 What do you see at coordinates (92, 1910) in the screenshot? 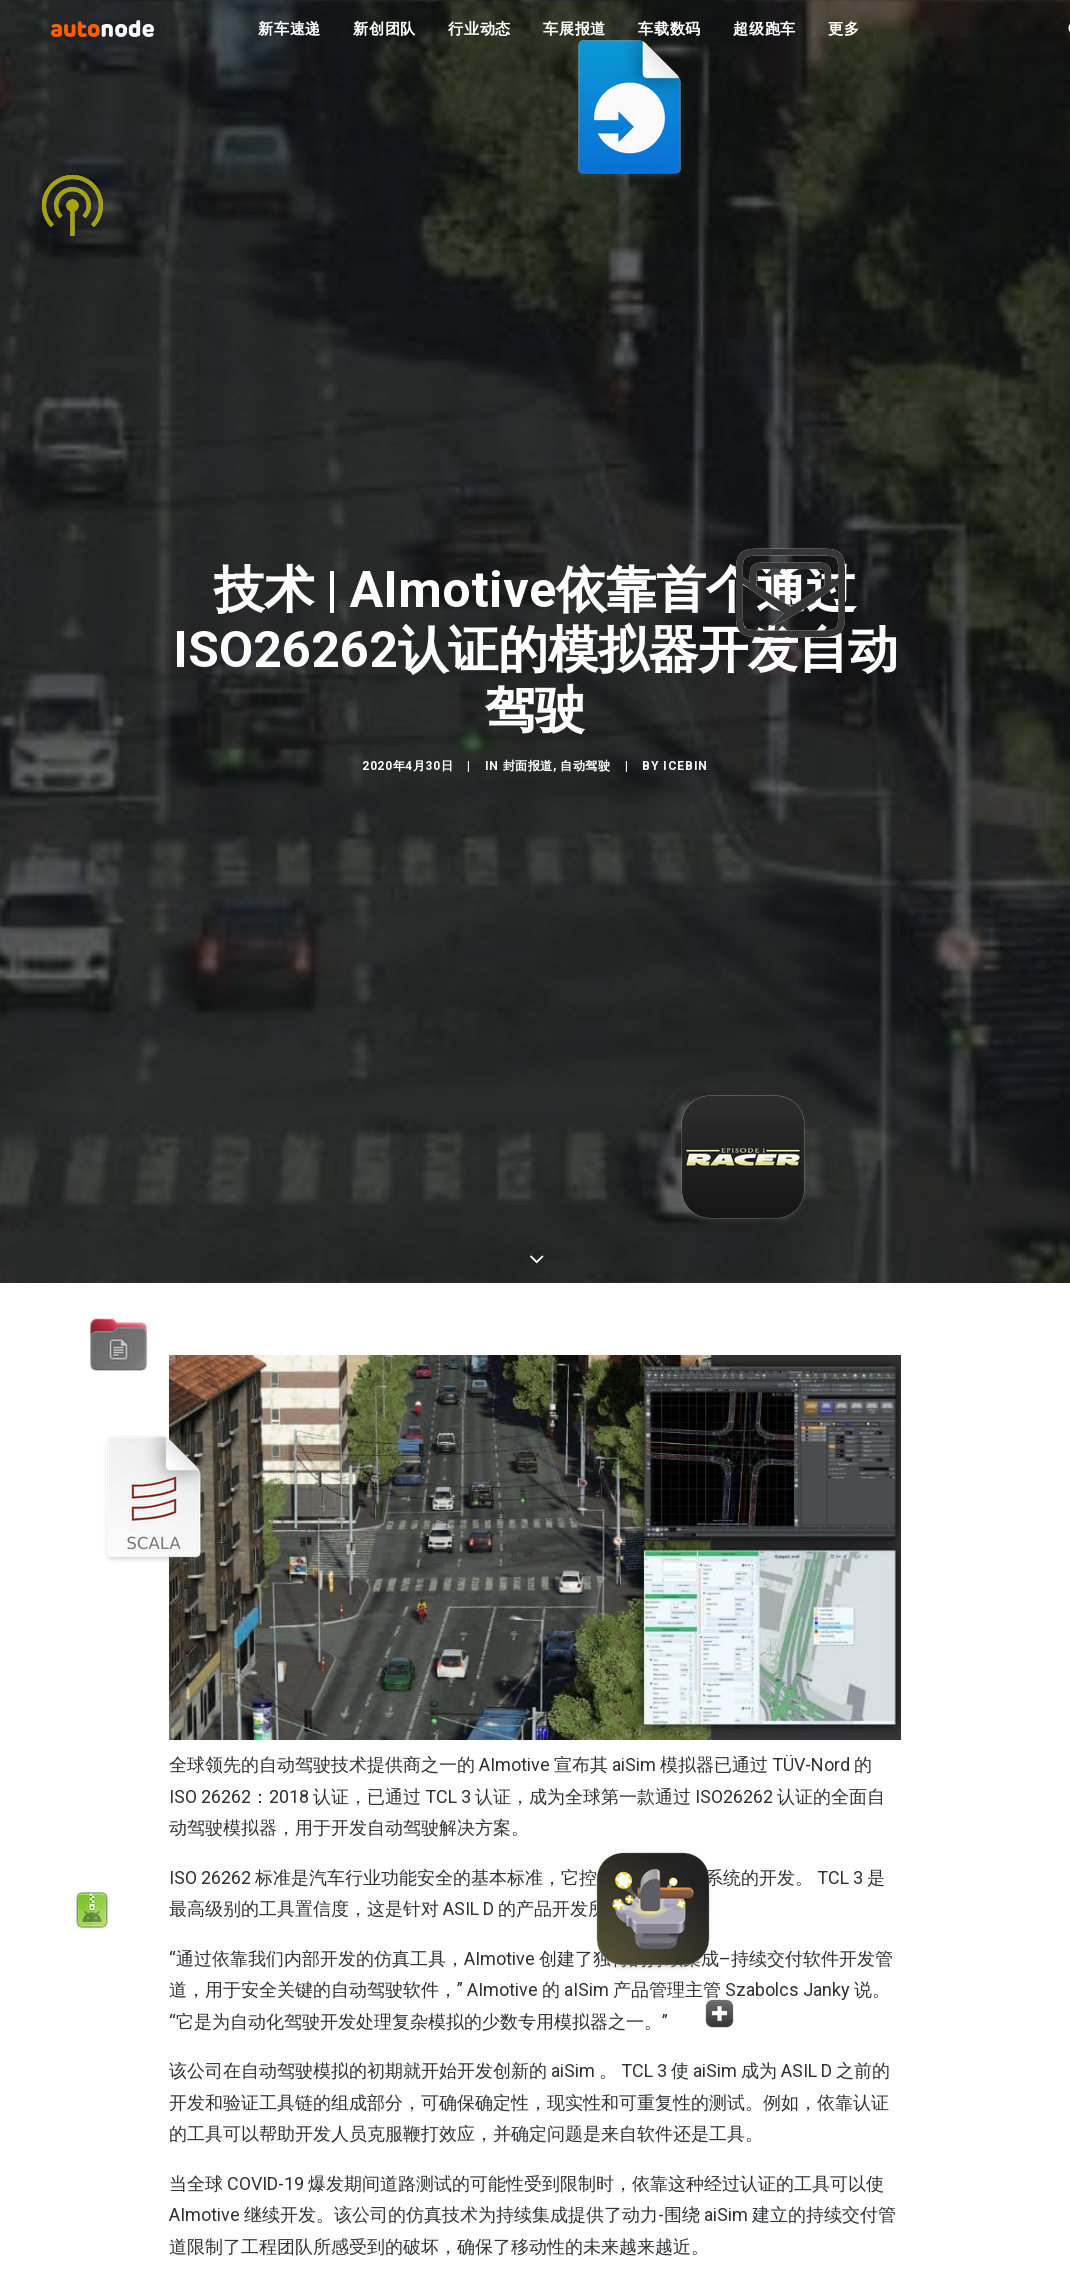
I see `an android application package file` at bounding box center [92, 1910].